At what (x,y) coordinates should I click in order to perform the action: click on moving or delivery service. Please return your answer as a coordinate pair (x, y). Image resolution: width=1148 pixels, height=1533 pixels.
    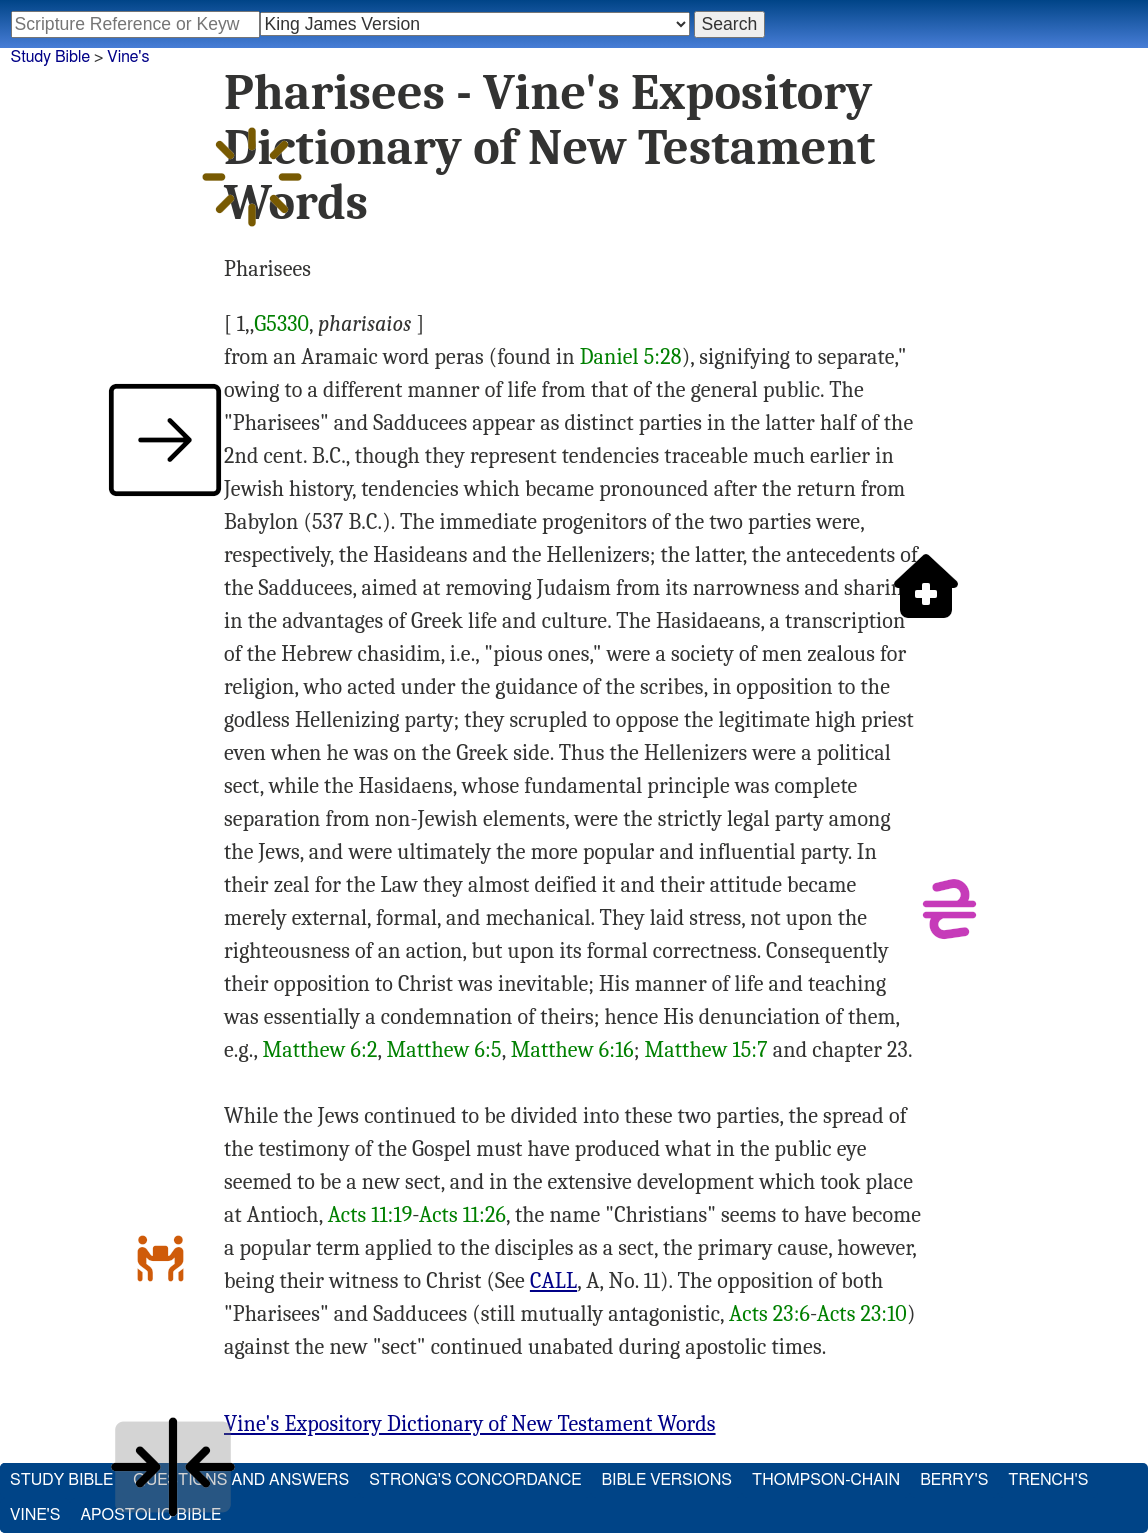
    Looking at the image, I should click on (160, 1258).